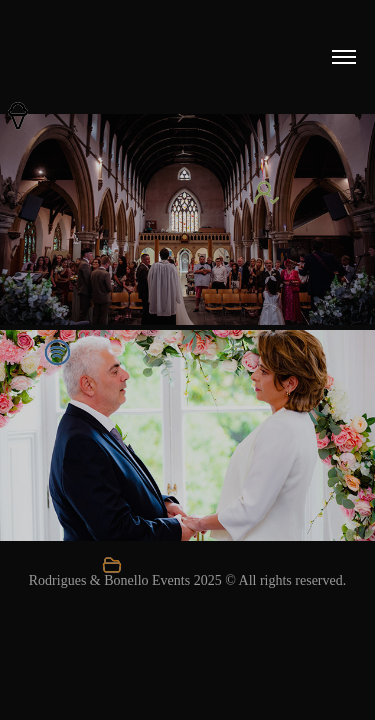  Describe the element at coordinates (266, 192) in the screenshot. I see `verify or approve a user account` at that location.